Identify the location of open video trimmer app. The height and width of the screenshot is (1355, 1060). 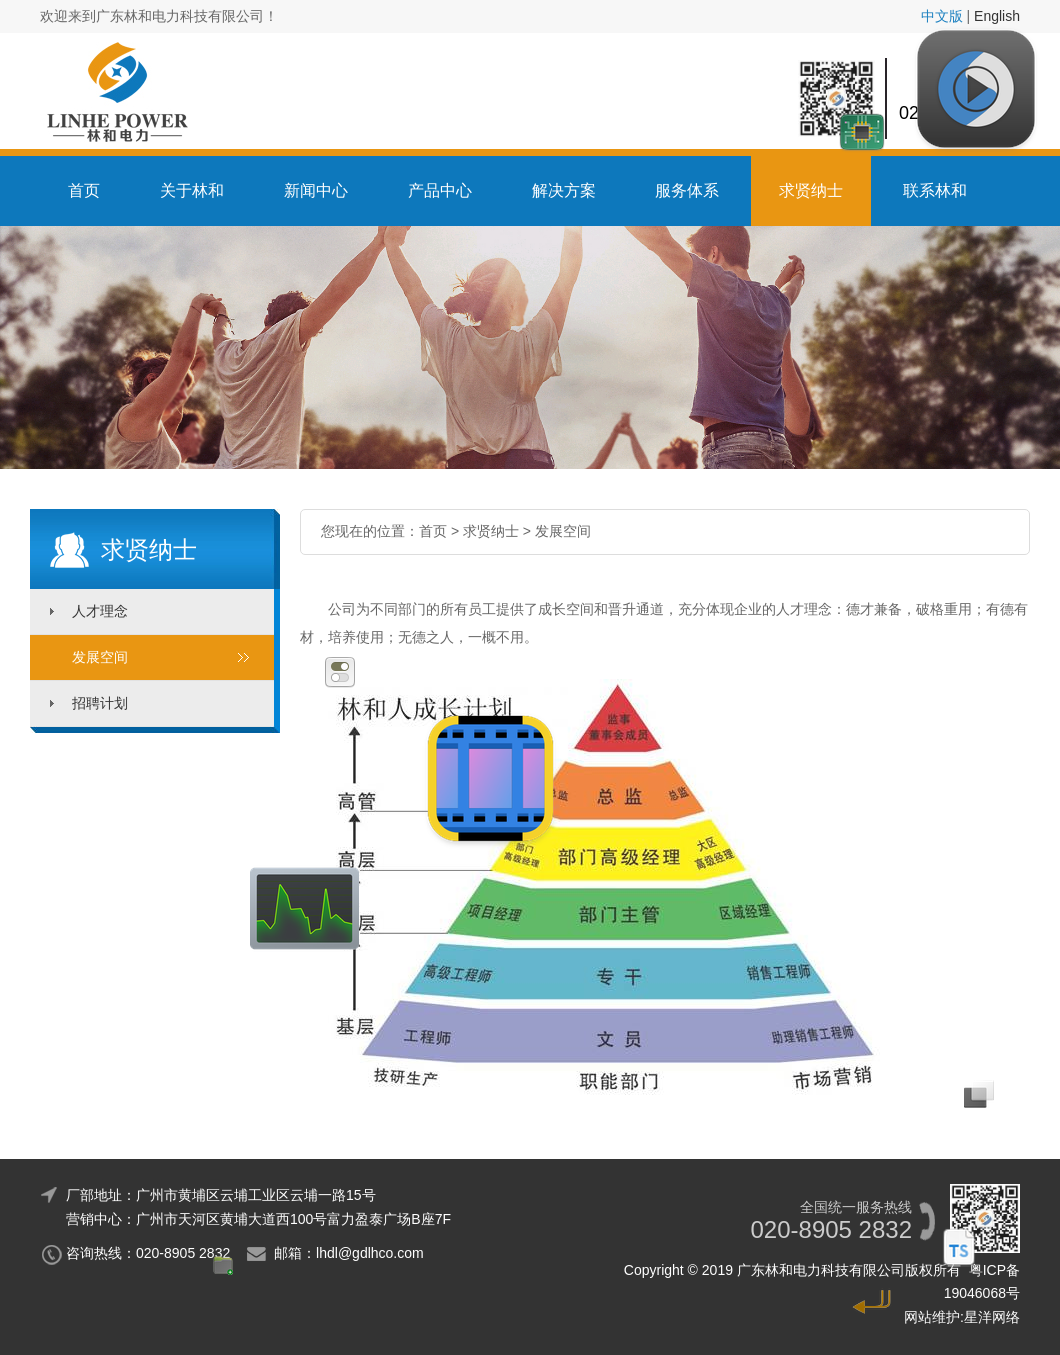
(490, 778).